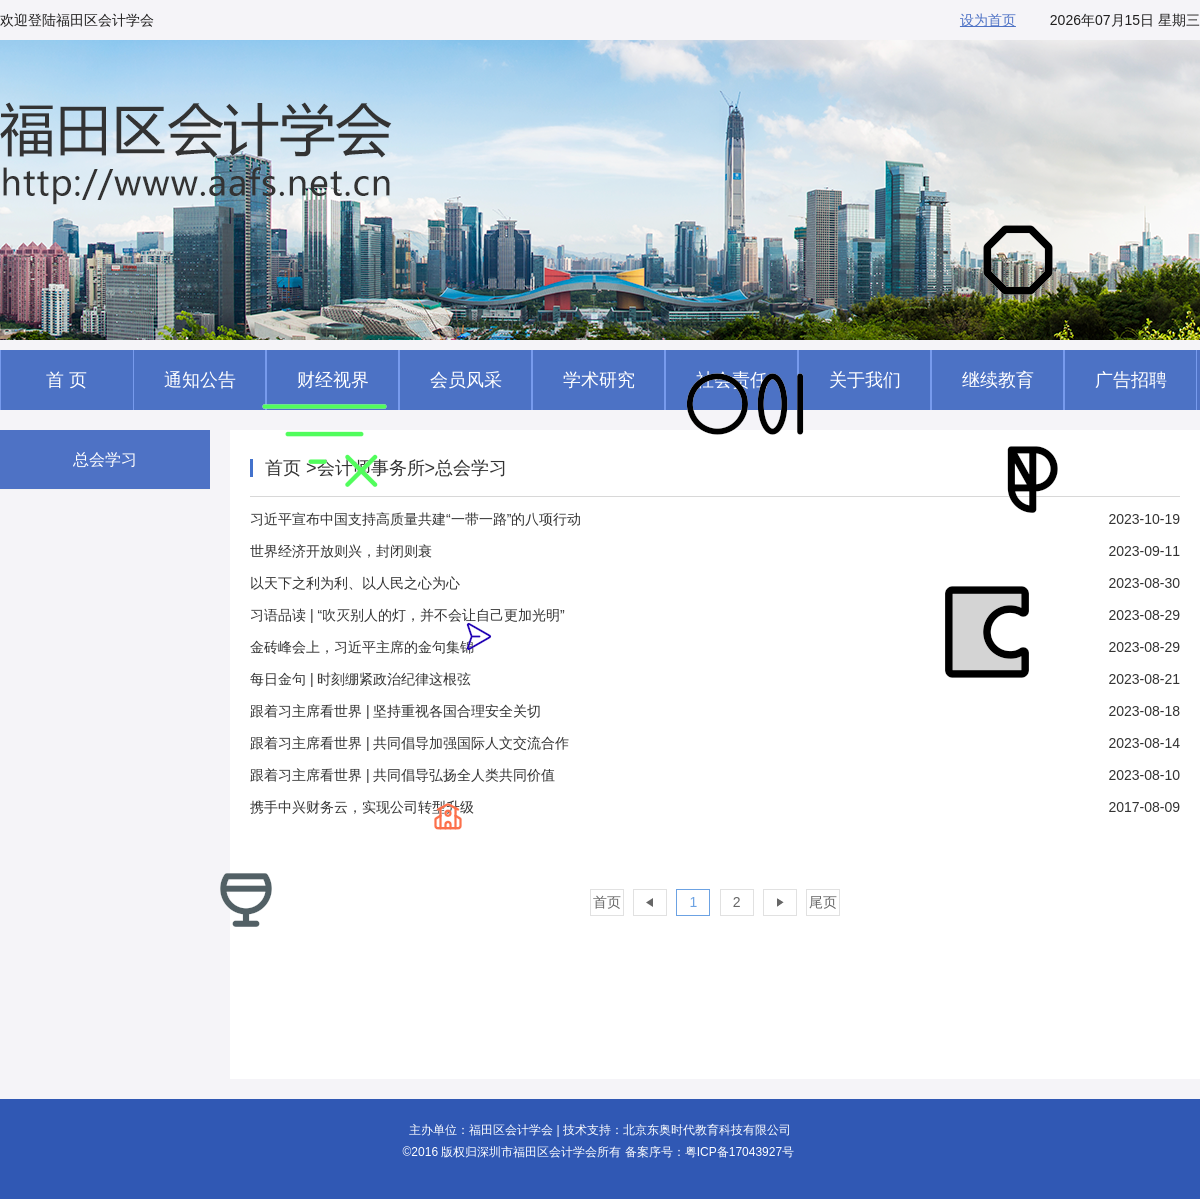 This screenshot has height=1199, width=1200. I want to click on clear all active filters, so click(324, 429).